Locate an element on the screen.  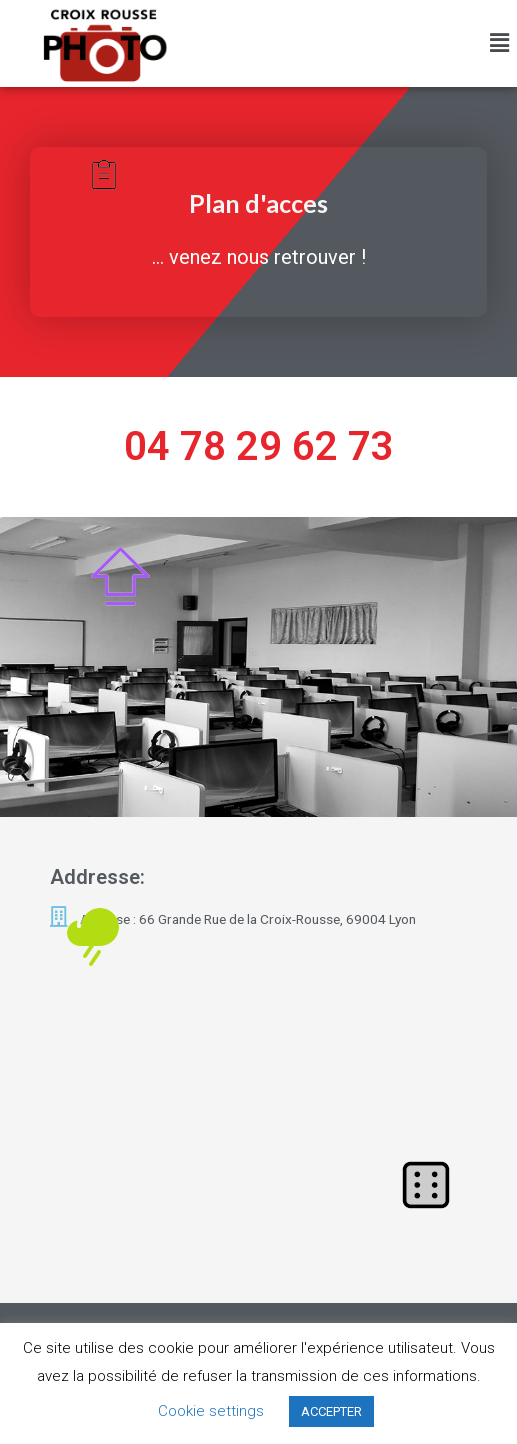
indicates rainy weather conditions is located at coordinates (93, 936).